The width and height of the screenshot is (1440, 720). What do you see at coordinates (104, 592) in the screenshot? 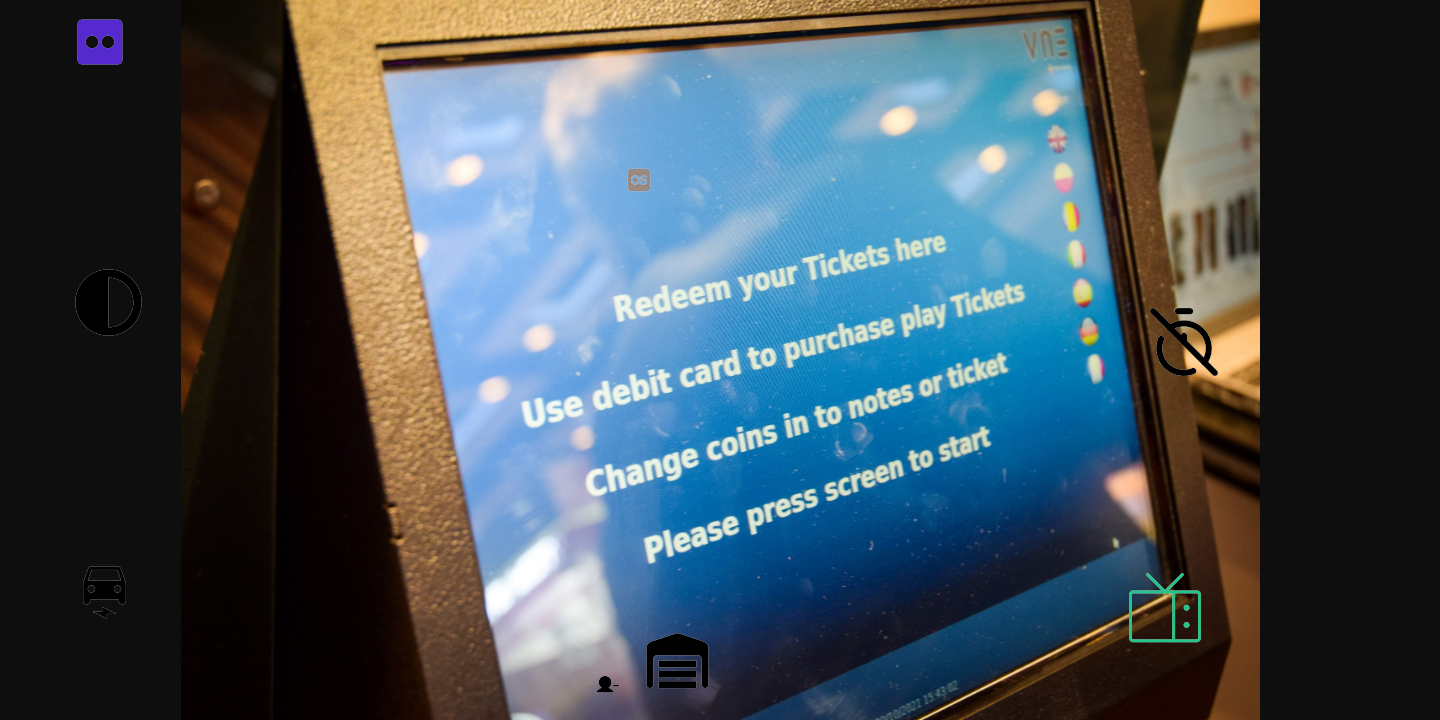
I see `find nearby electric vehicle charging stations` at bounding box center [104, 592].